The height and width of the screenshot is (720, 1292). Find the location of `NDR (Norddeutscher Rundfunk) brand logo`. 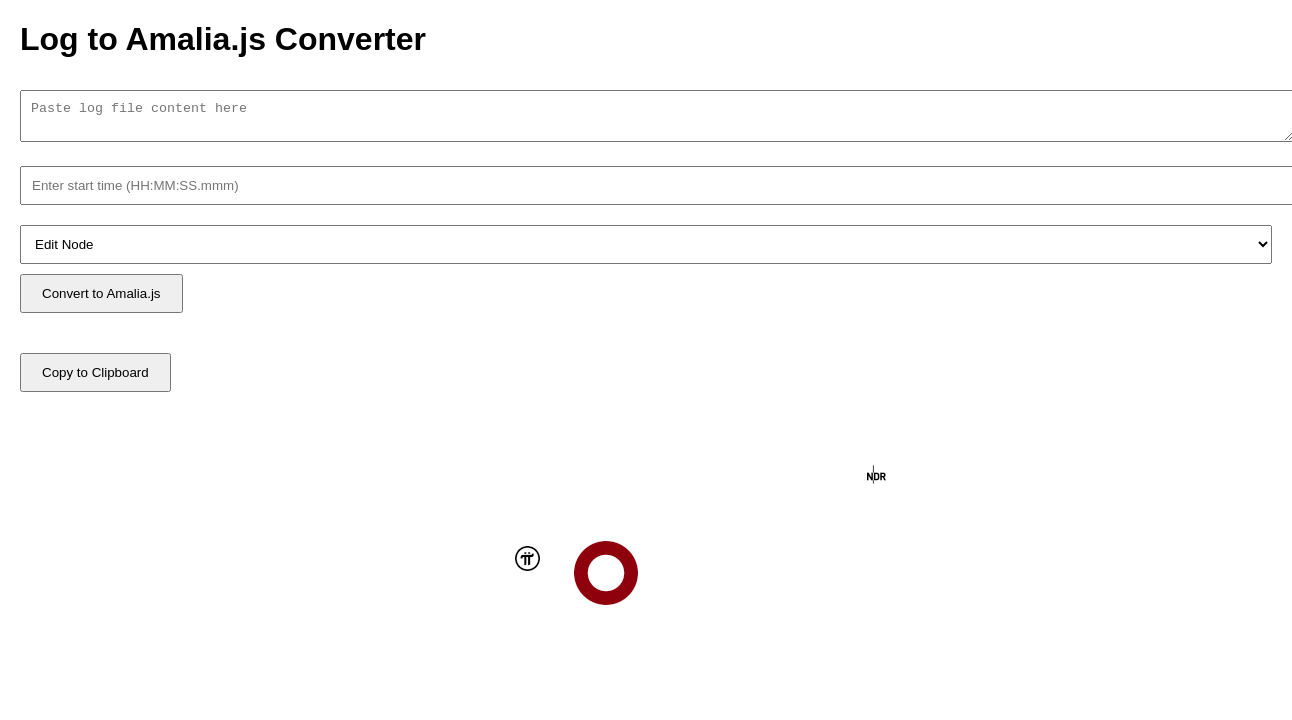

NDR (Norddeutscher Rundfunk) brand logo is located at coordinates (876, 474).